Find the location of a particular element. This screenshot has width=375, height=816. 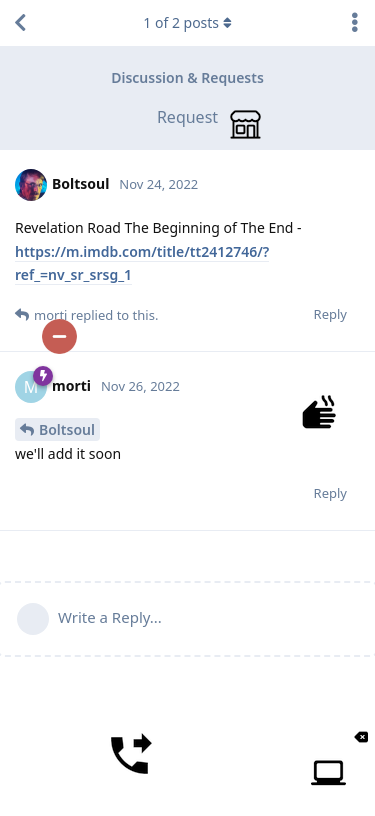

browse nearby stores or shops is located at coordinates (245, 124).